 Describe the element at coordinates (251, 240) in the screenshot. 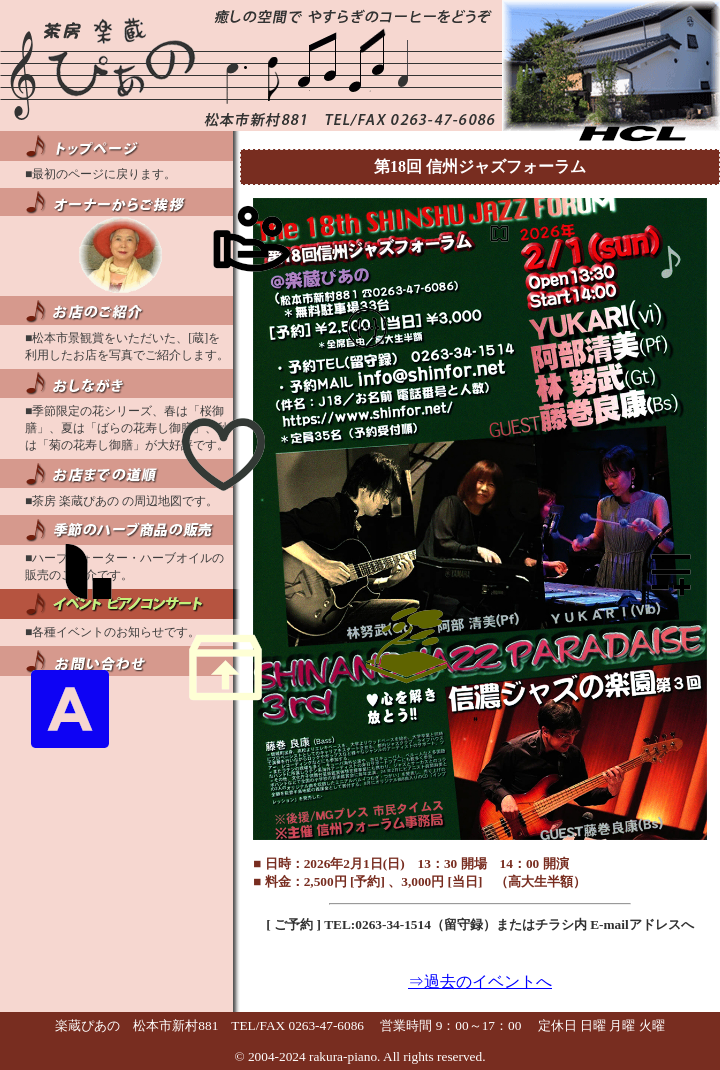

I see `make a payment or tip` at that location.